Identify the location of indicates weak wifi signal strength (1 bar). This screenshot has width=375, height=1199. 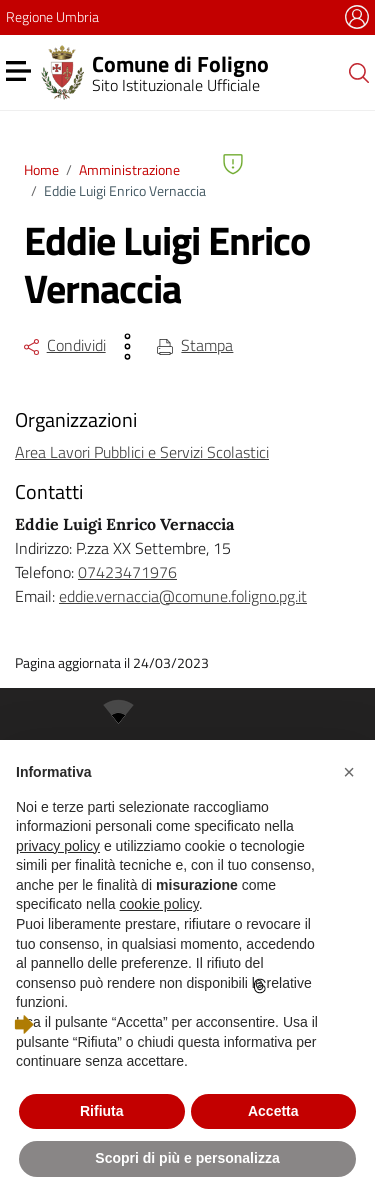
(118, 711).